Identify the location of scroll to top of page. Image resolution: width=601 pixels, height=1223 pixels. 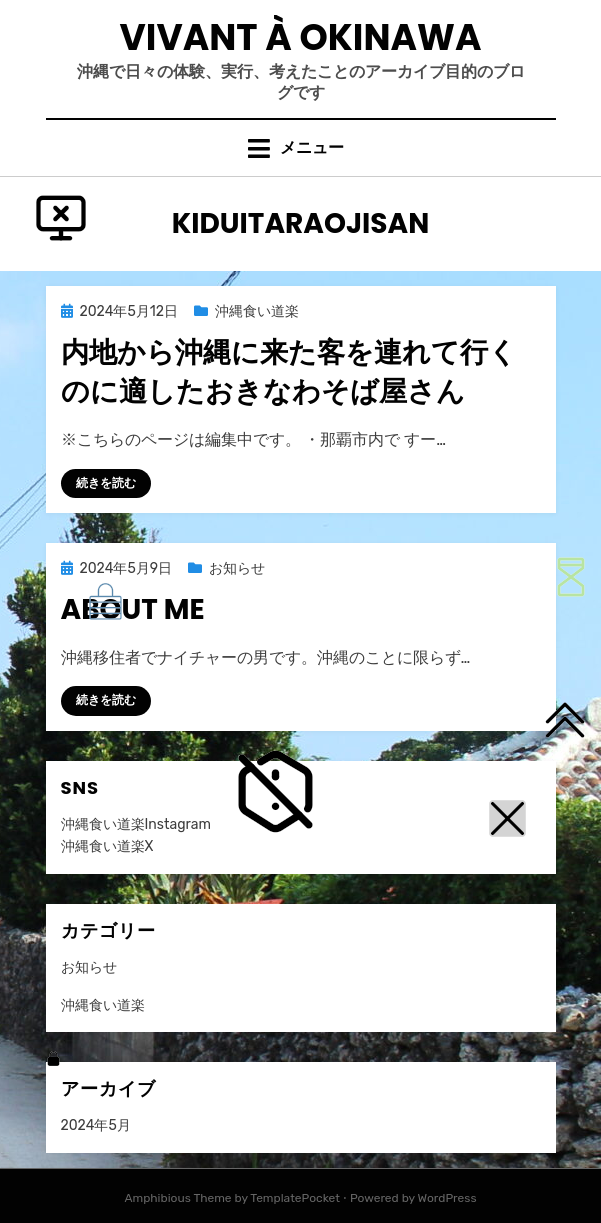
(565, 720).